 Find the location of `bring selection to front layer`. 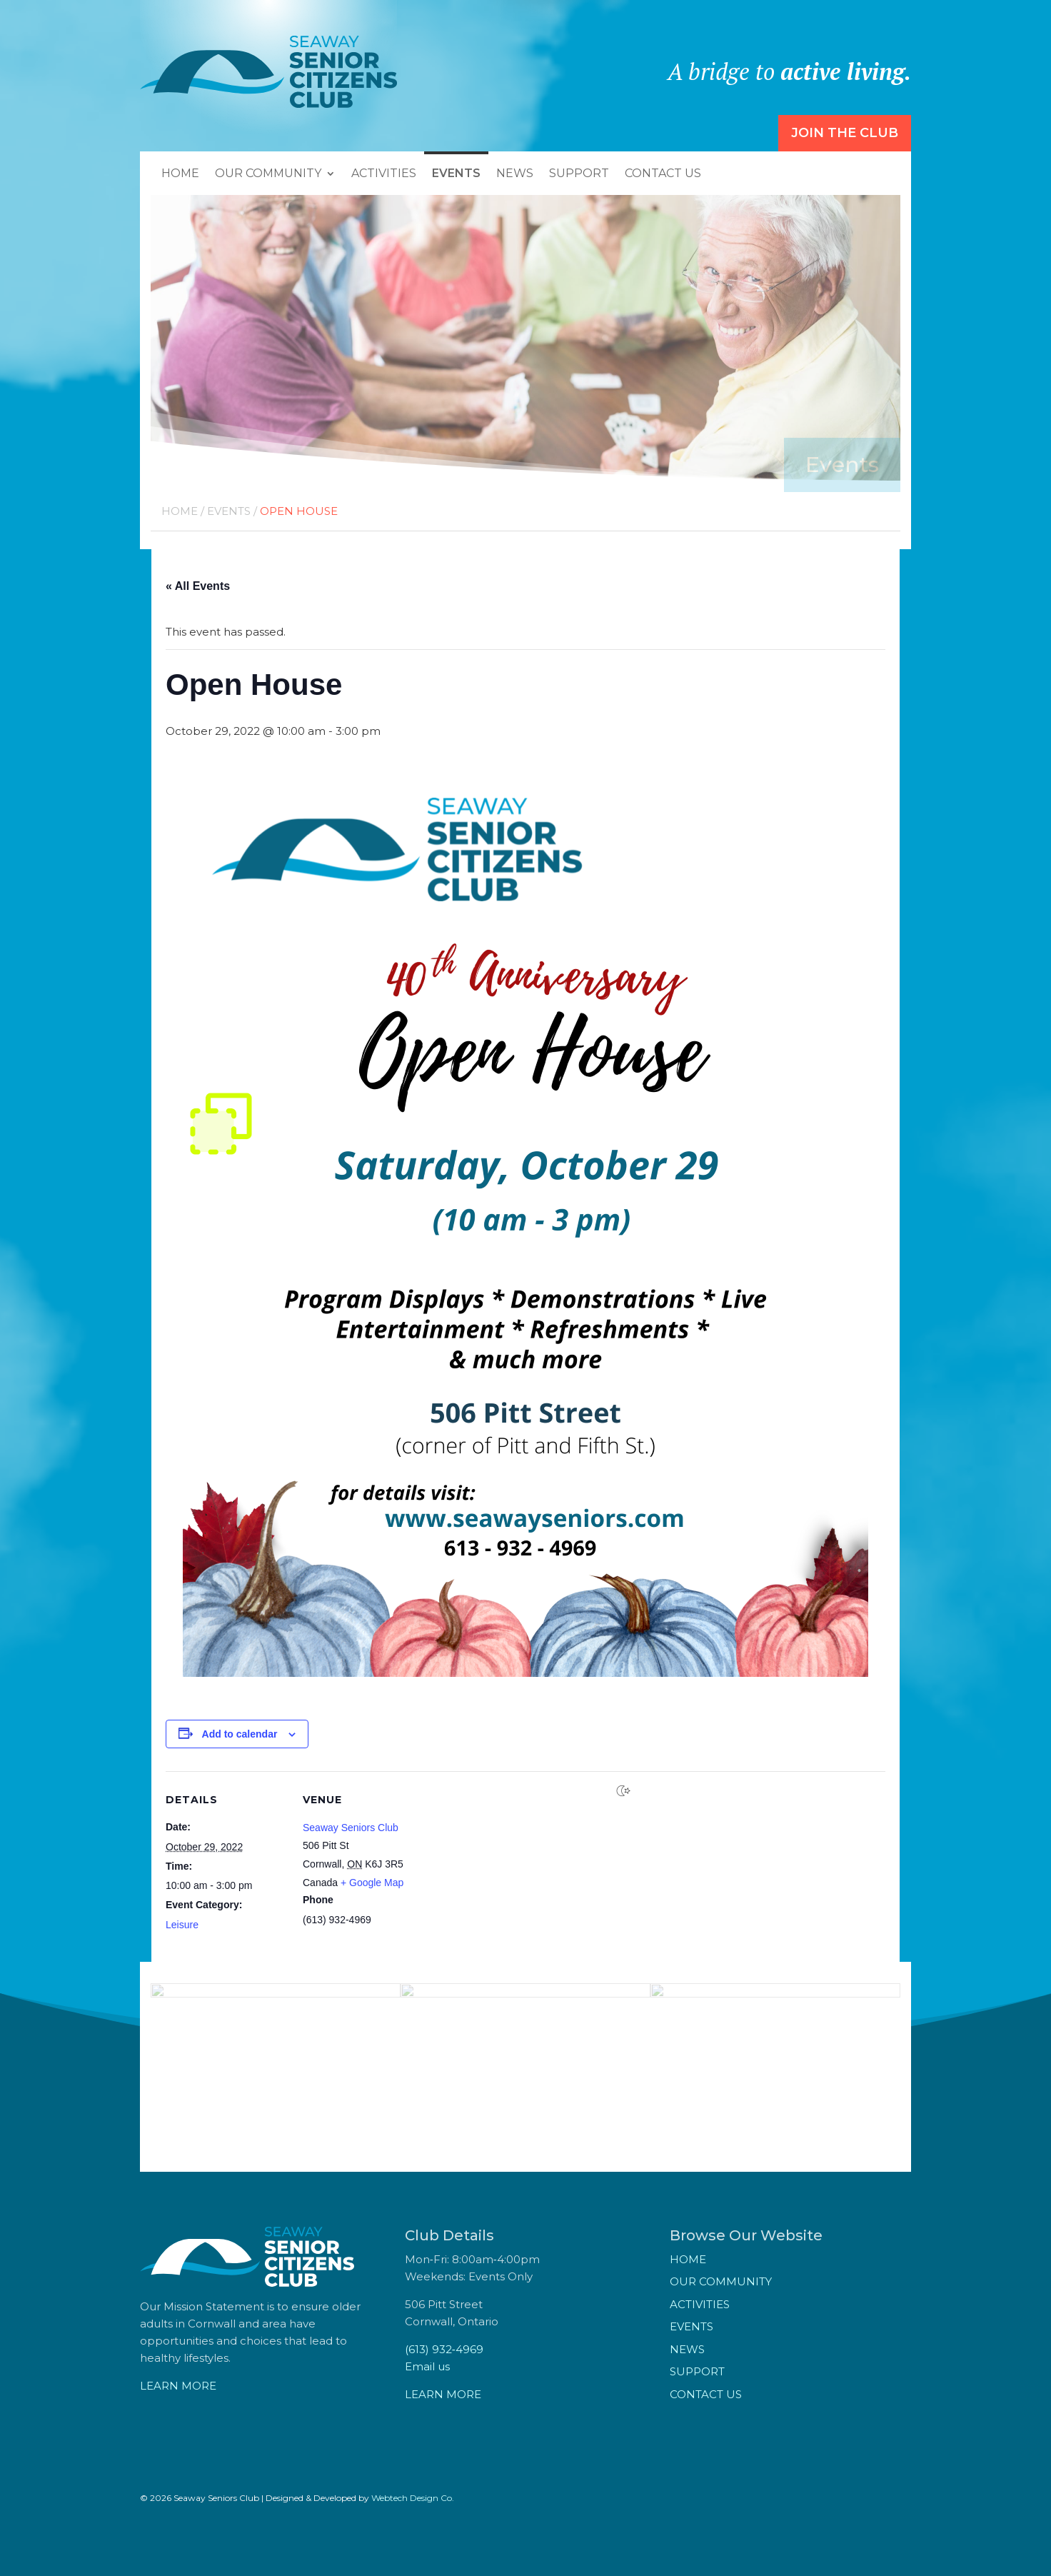

bring selection to front layer is located at coordinates (221, 1123).